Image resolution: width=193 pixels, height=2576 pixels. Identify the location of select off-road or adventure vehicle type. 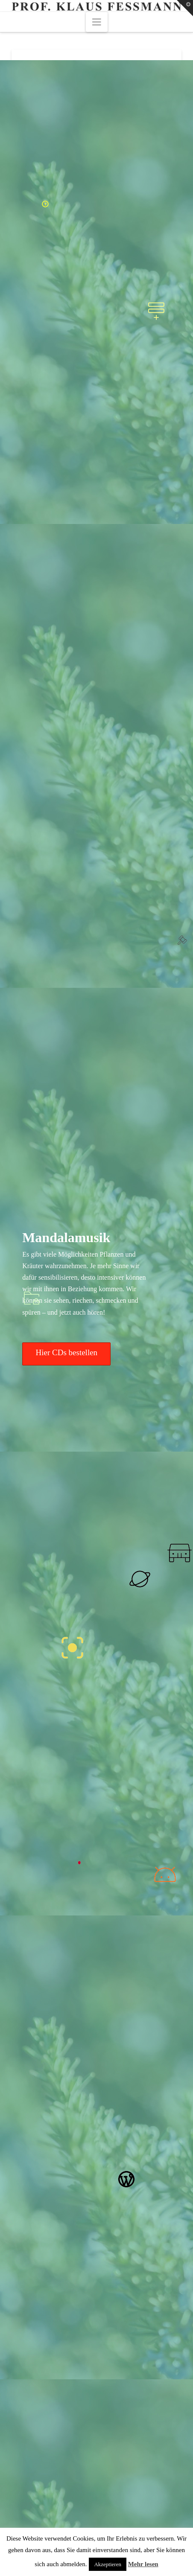
(179, 1553).